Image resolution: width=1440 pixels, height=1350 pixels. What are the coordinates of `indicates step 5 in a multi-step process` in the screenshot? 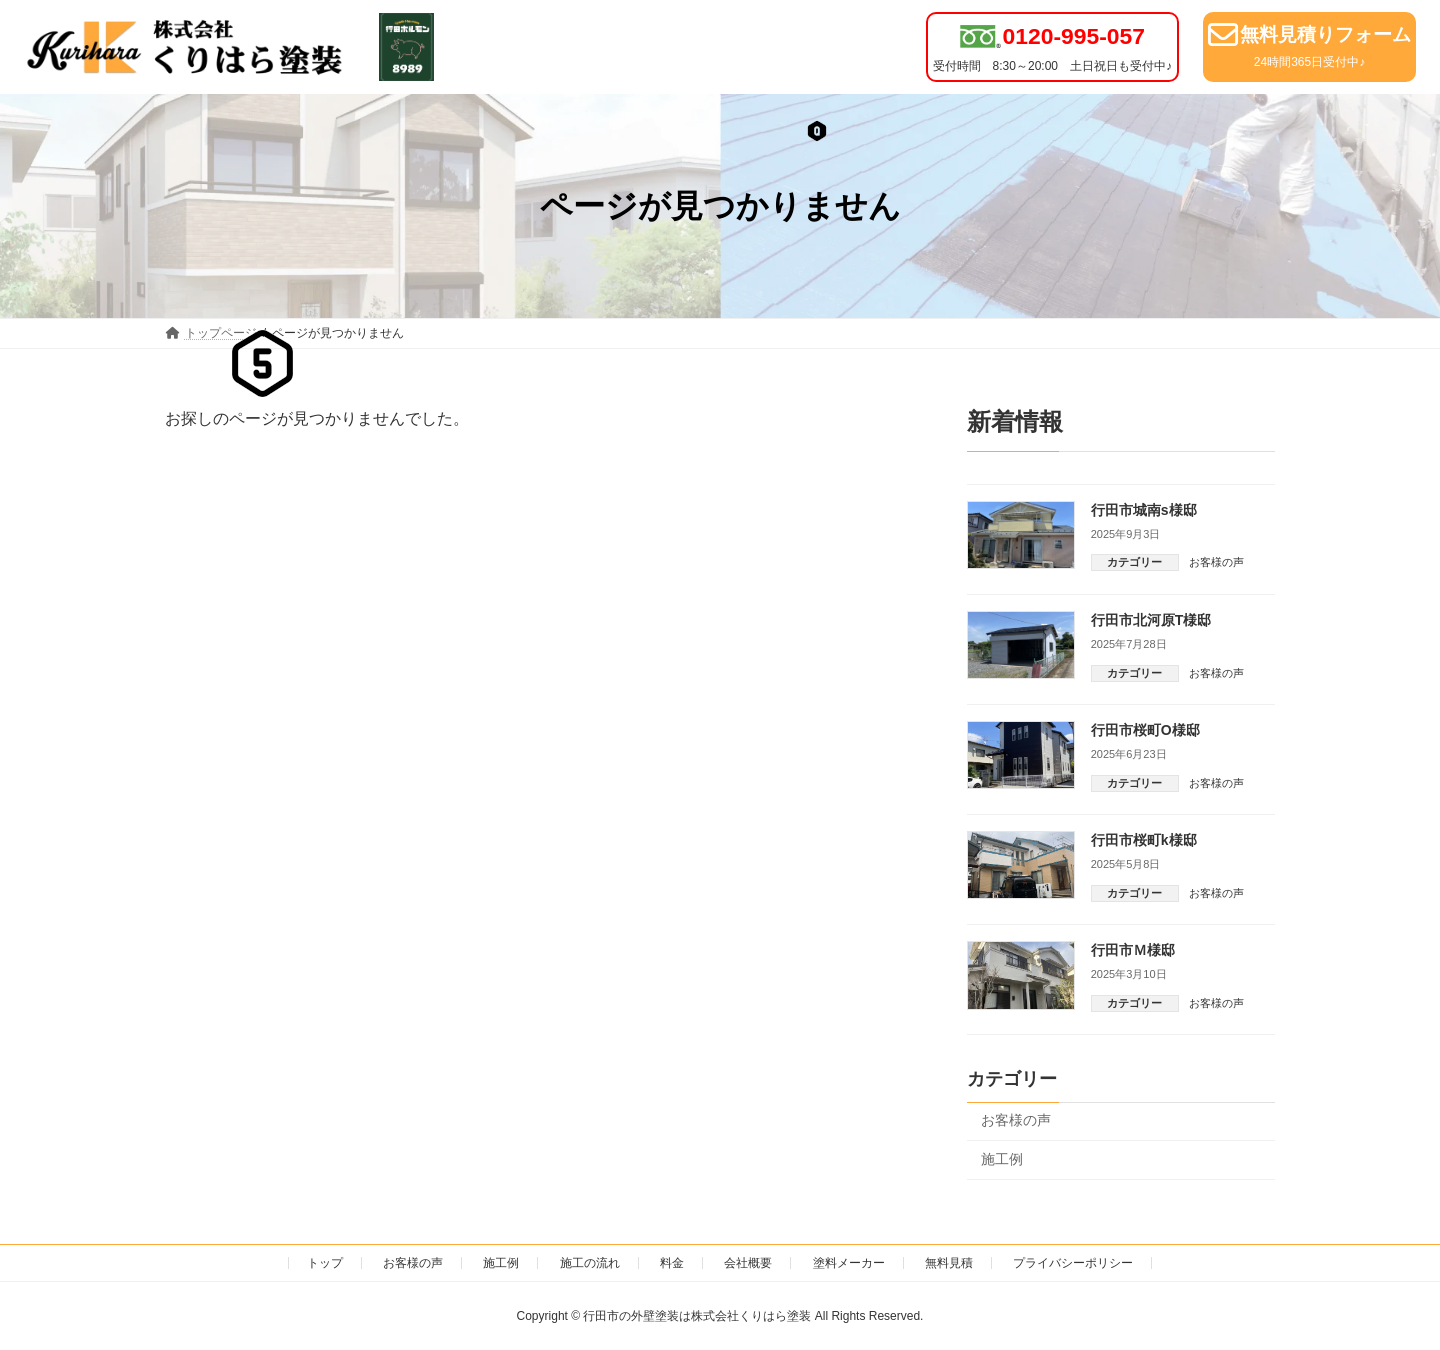 It's located at (262, 363).